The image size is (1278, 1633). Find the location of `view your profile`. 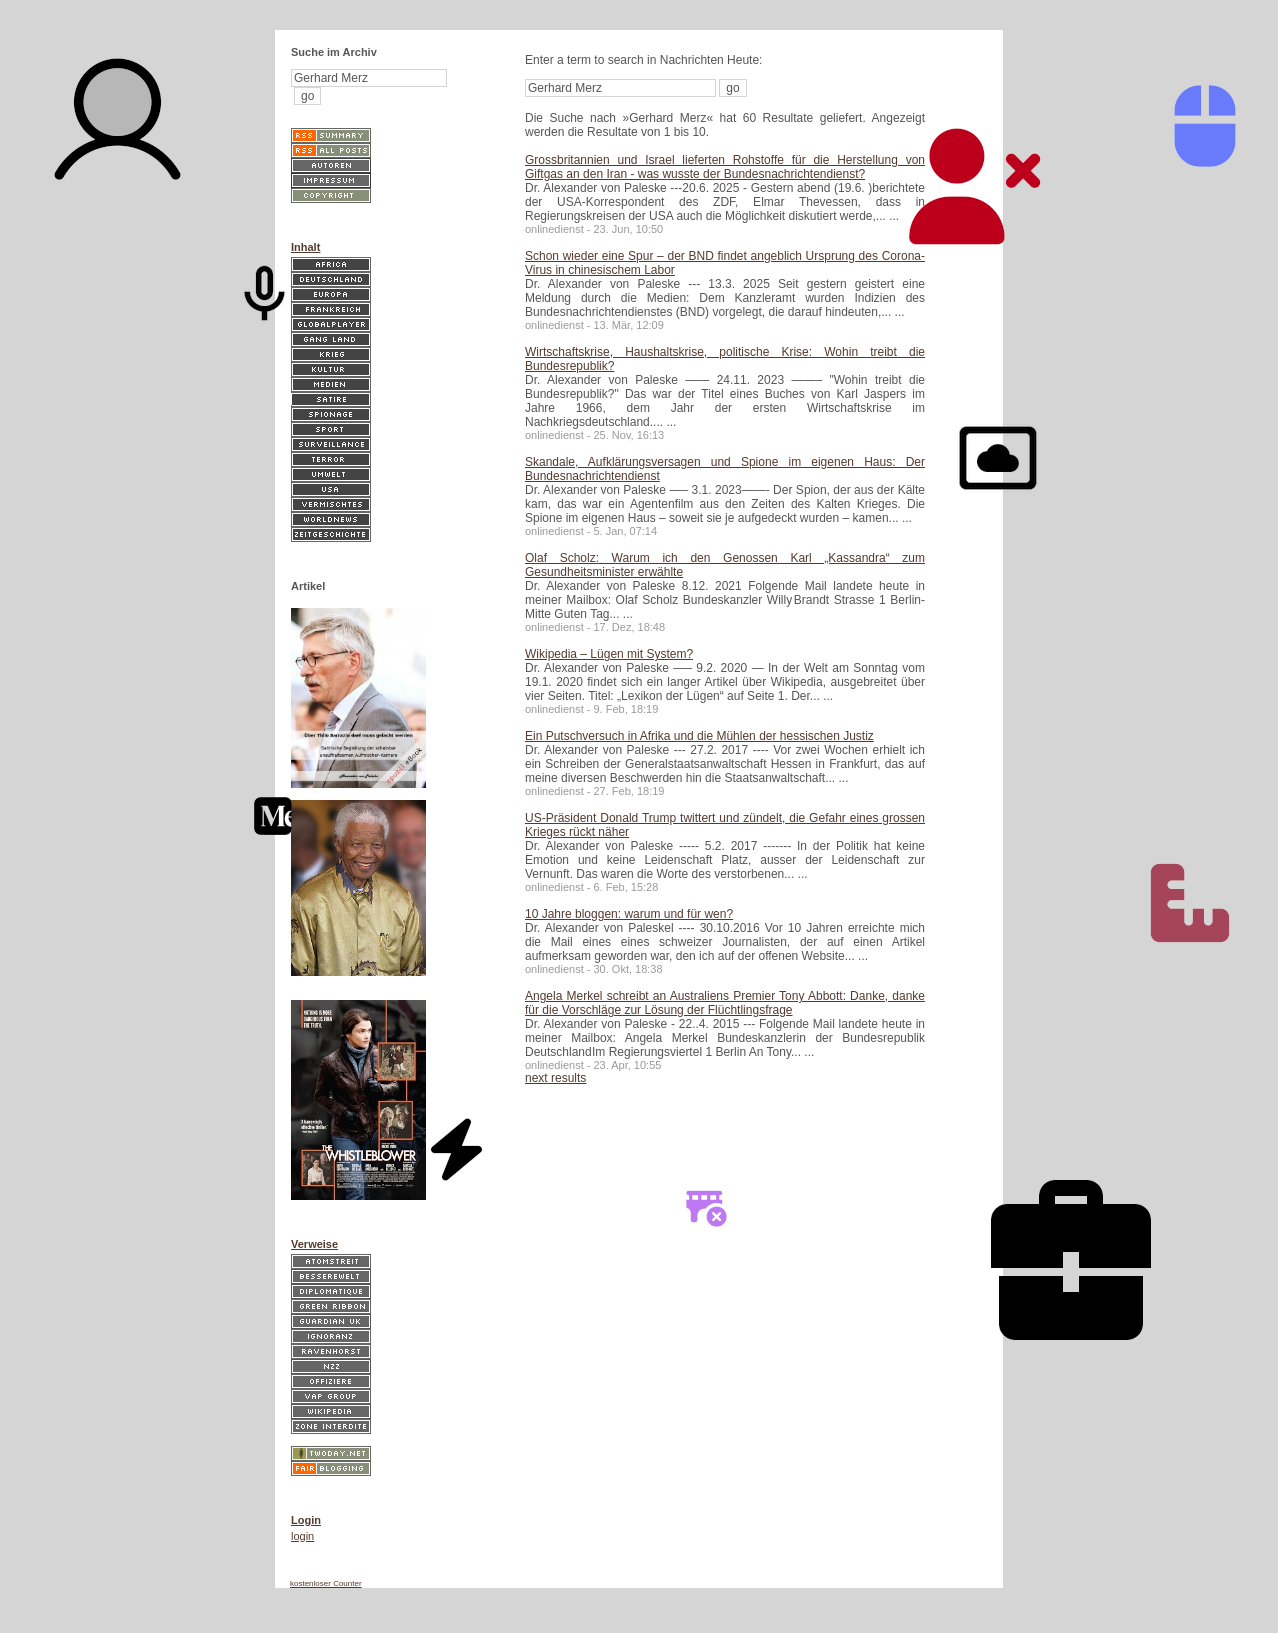

view your profile is located at coordinates (117, 121).